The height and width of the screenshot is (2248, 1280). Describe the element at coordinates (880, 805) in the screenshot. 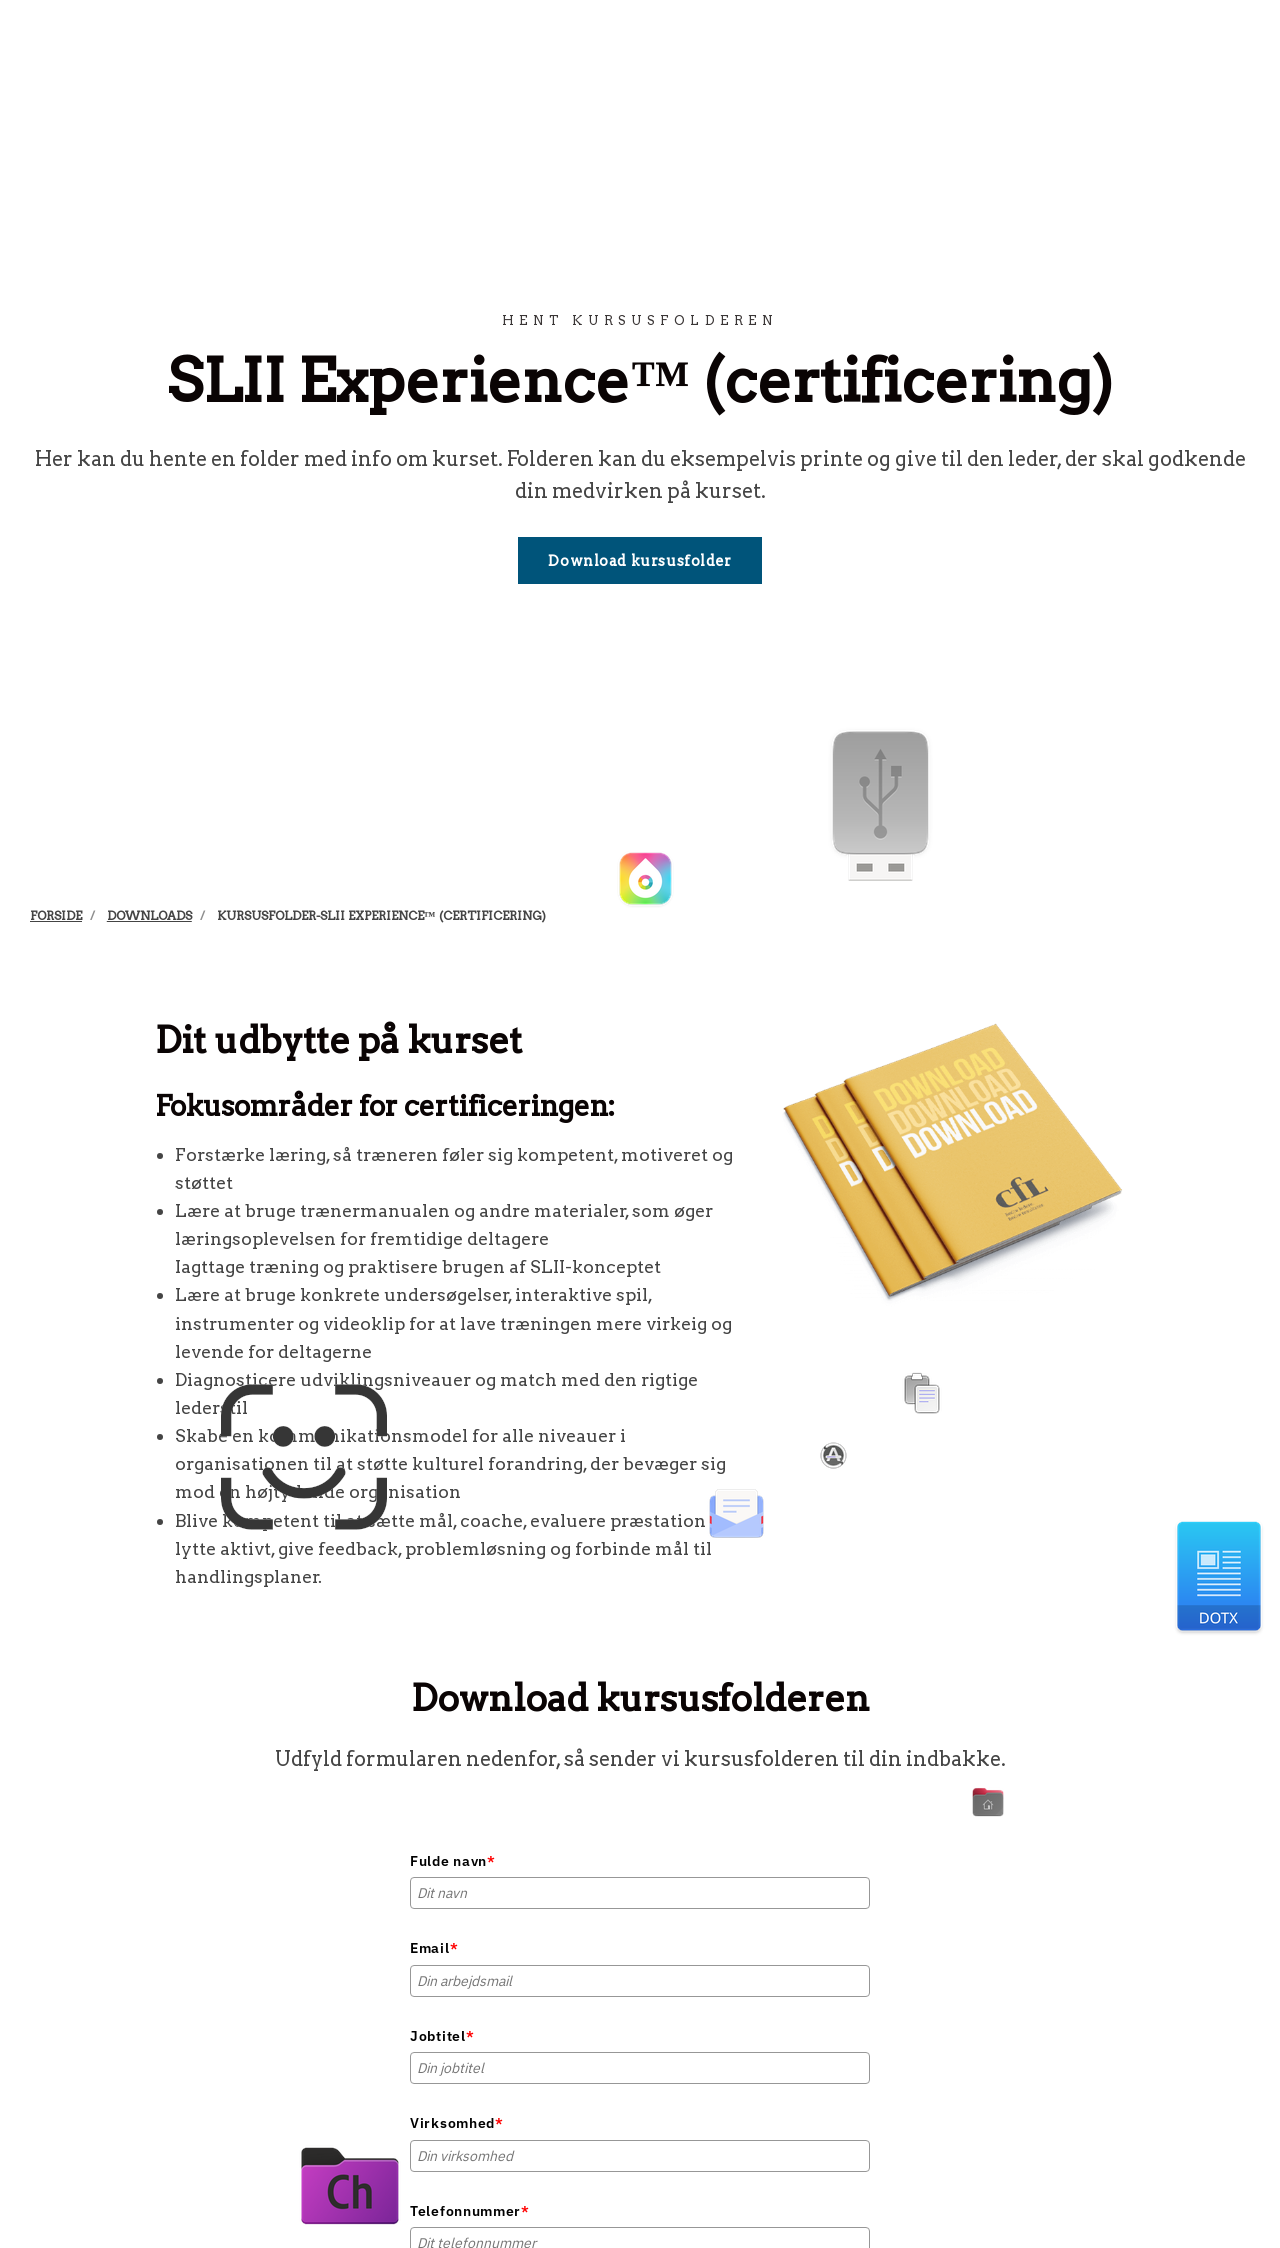

I see `access connected USB storage device` at that location.